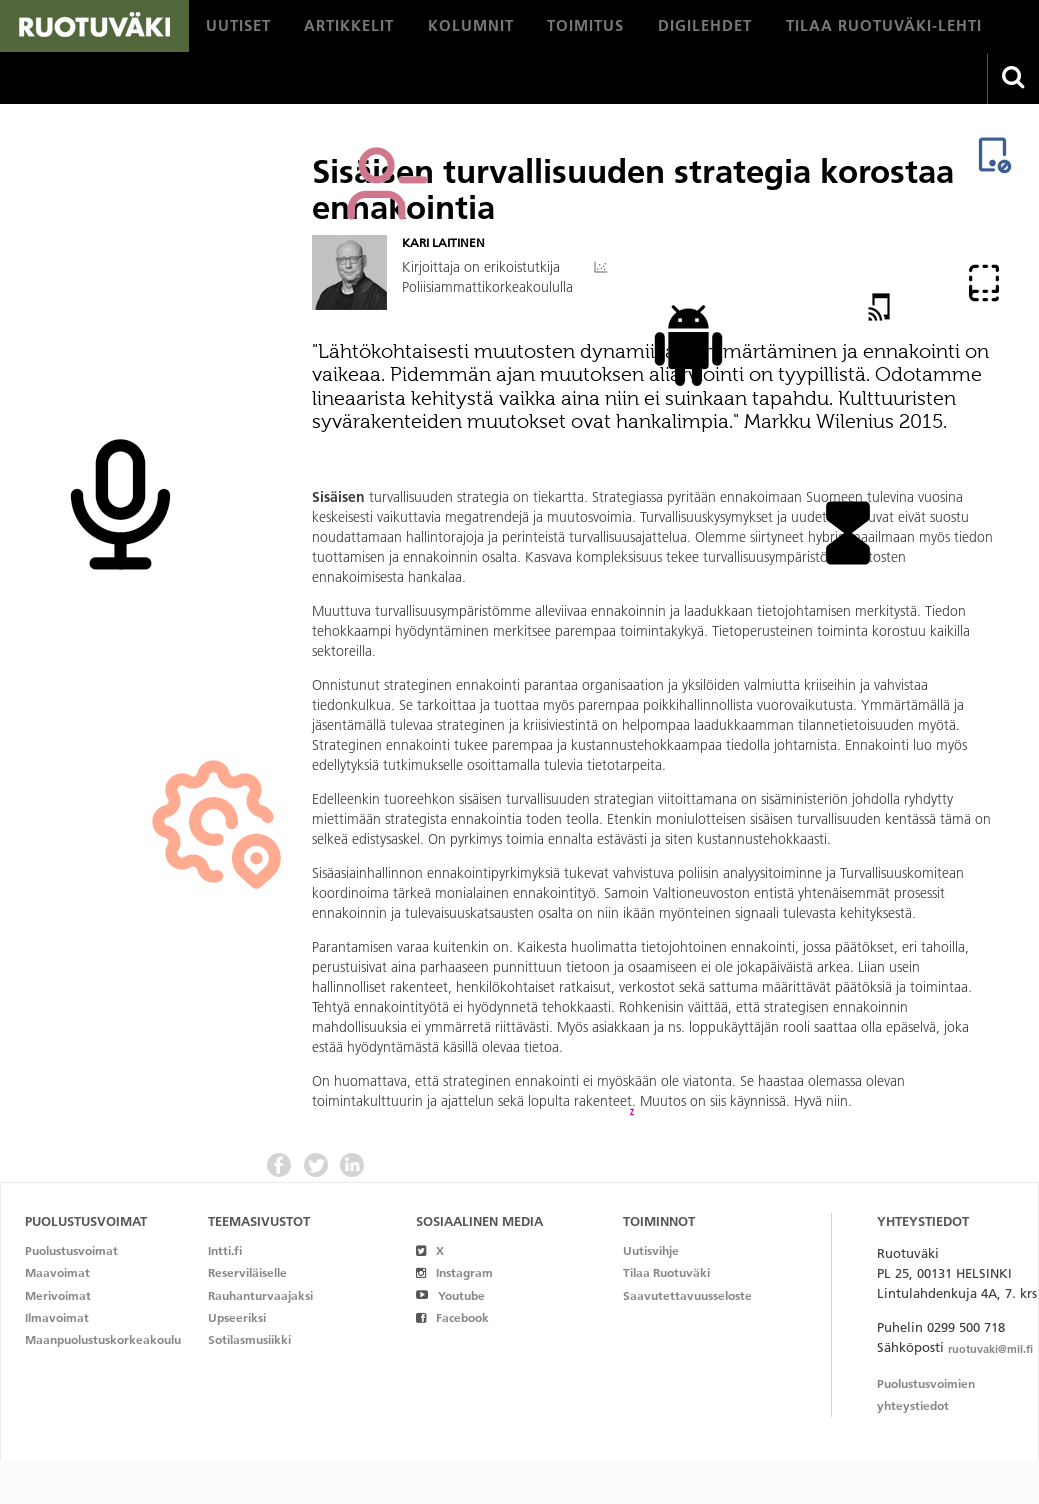 Image resolution: width=1039 pixels, height=1504 pixels. I want to click on remove a user or contact, so click(387, 183).